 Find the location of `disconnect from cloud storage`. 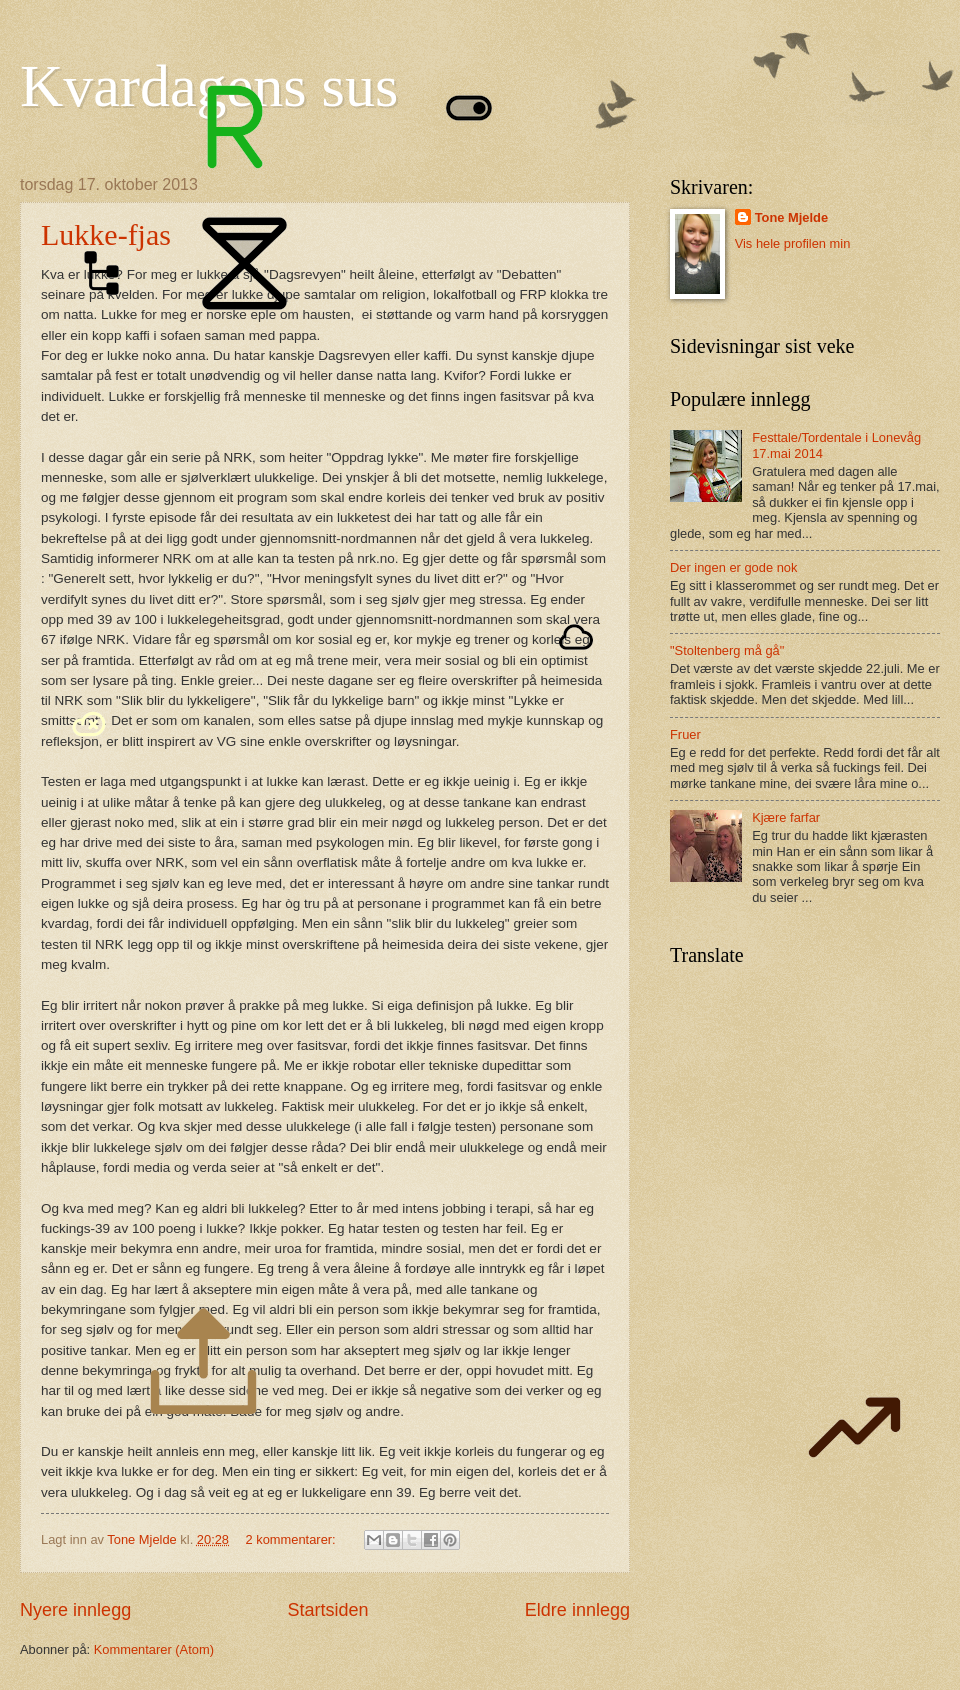

disconnect from cloud storage is located at coordinates (89, 724).